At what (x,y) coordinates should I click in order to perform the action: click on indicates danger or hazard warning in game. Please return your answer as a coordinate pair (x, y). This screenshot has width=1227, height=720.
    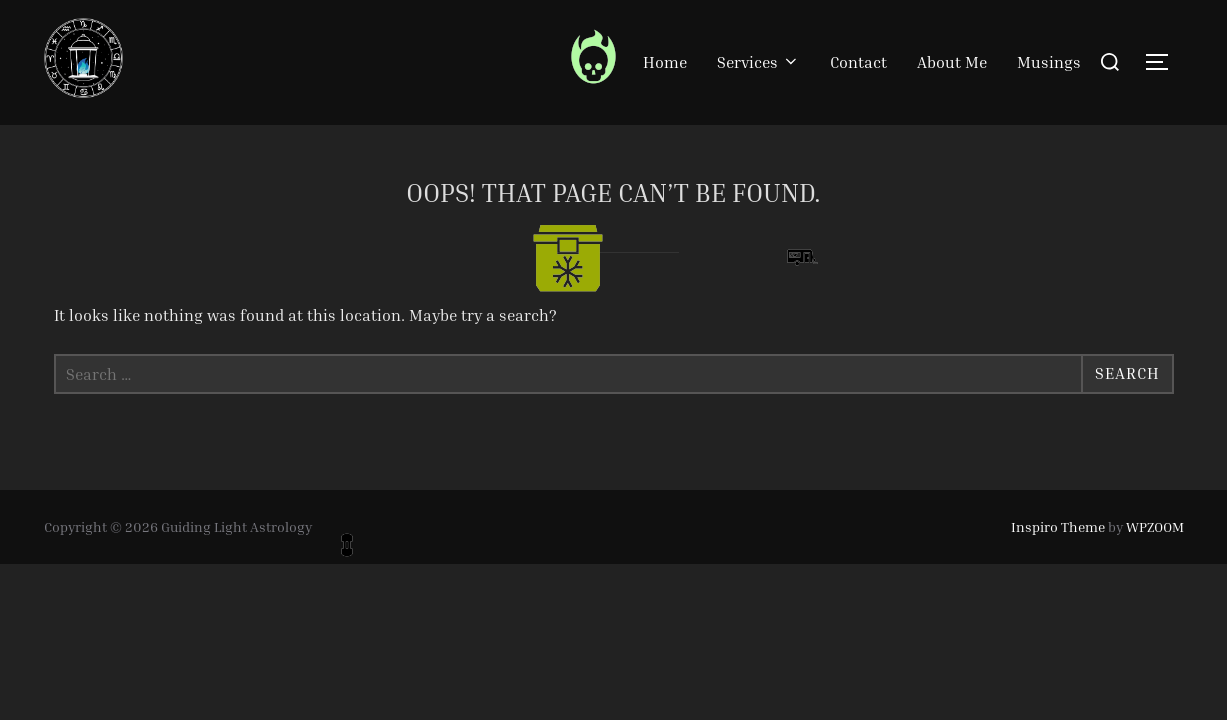
    Looking at the image, I should click on (593, 56).